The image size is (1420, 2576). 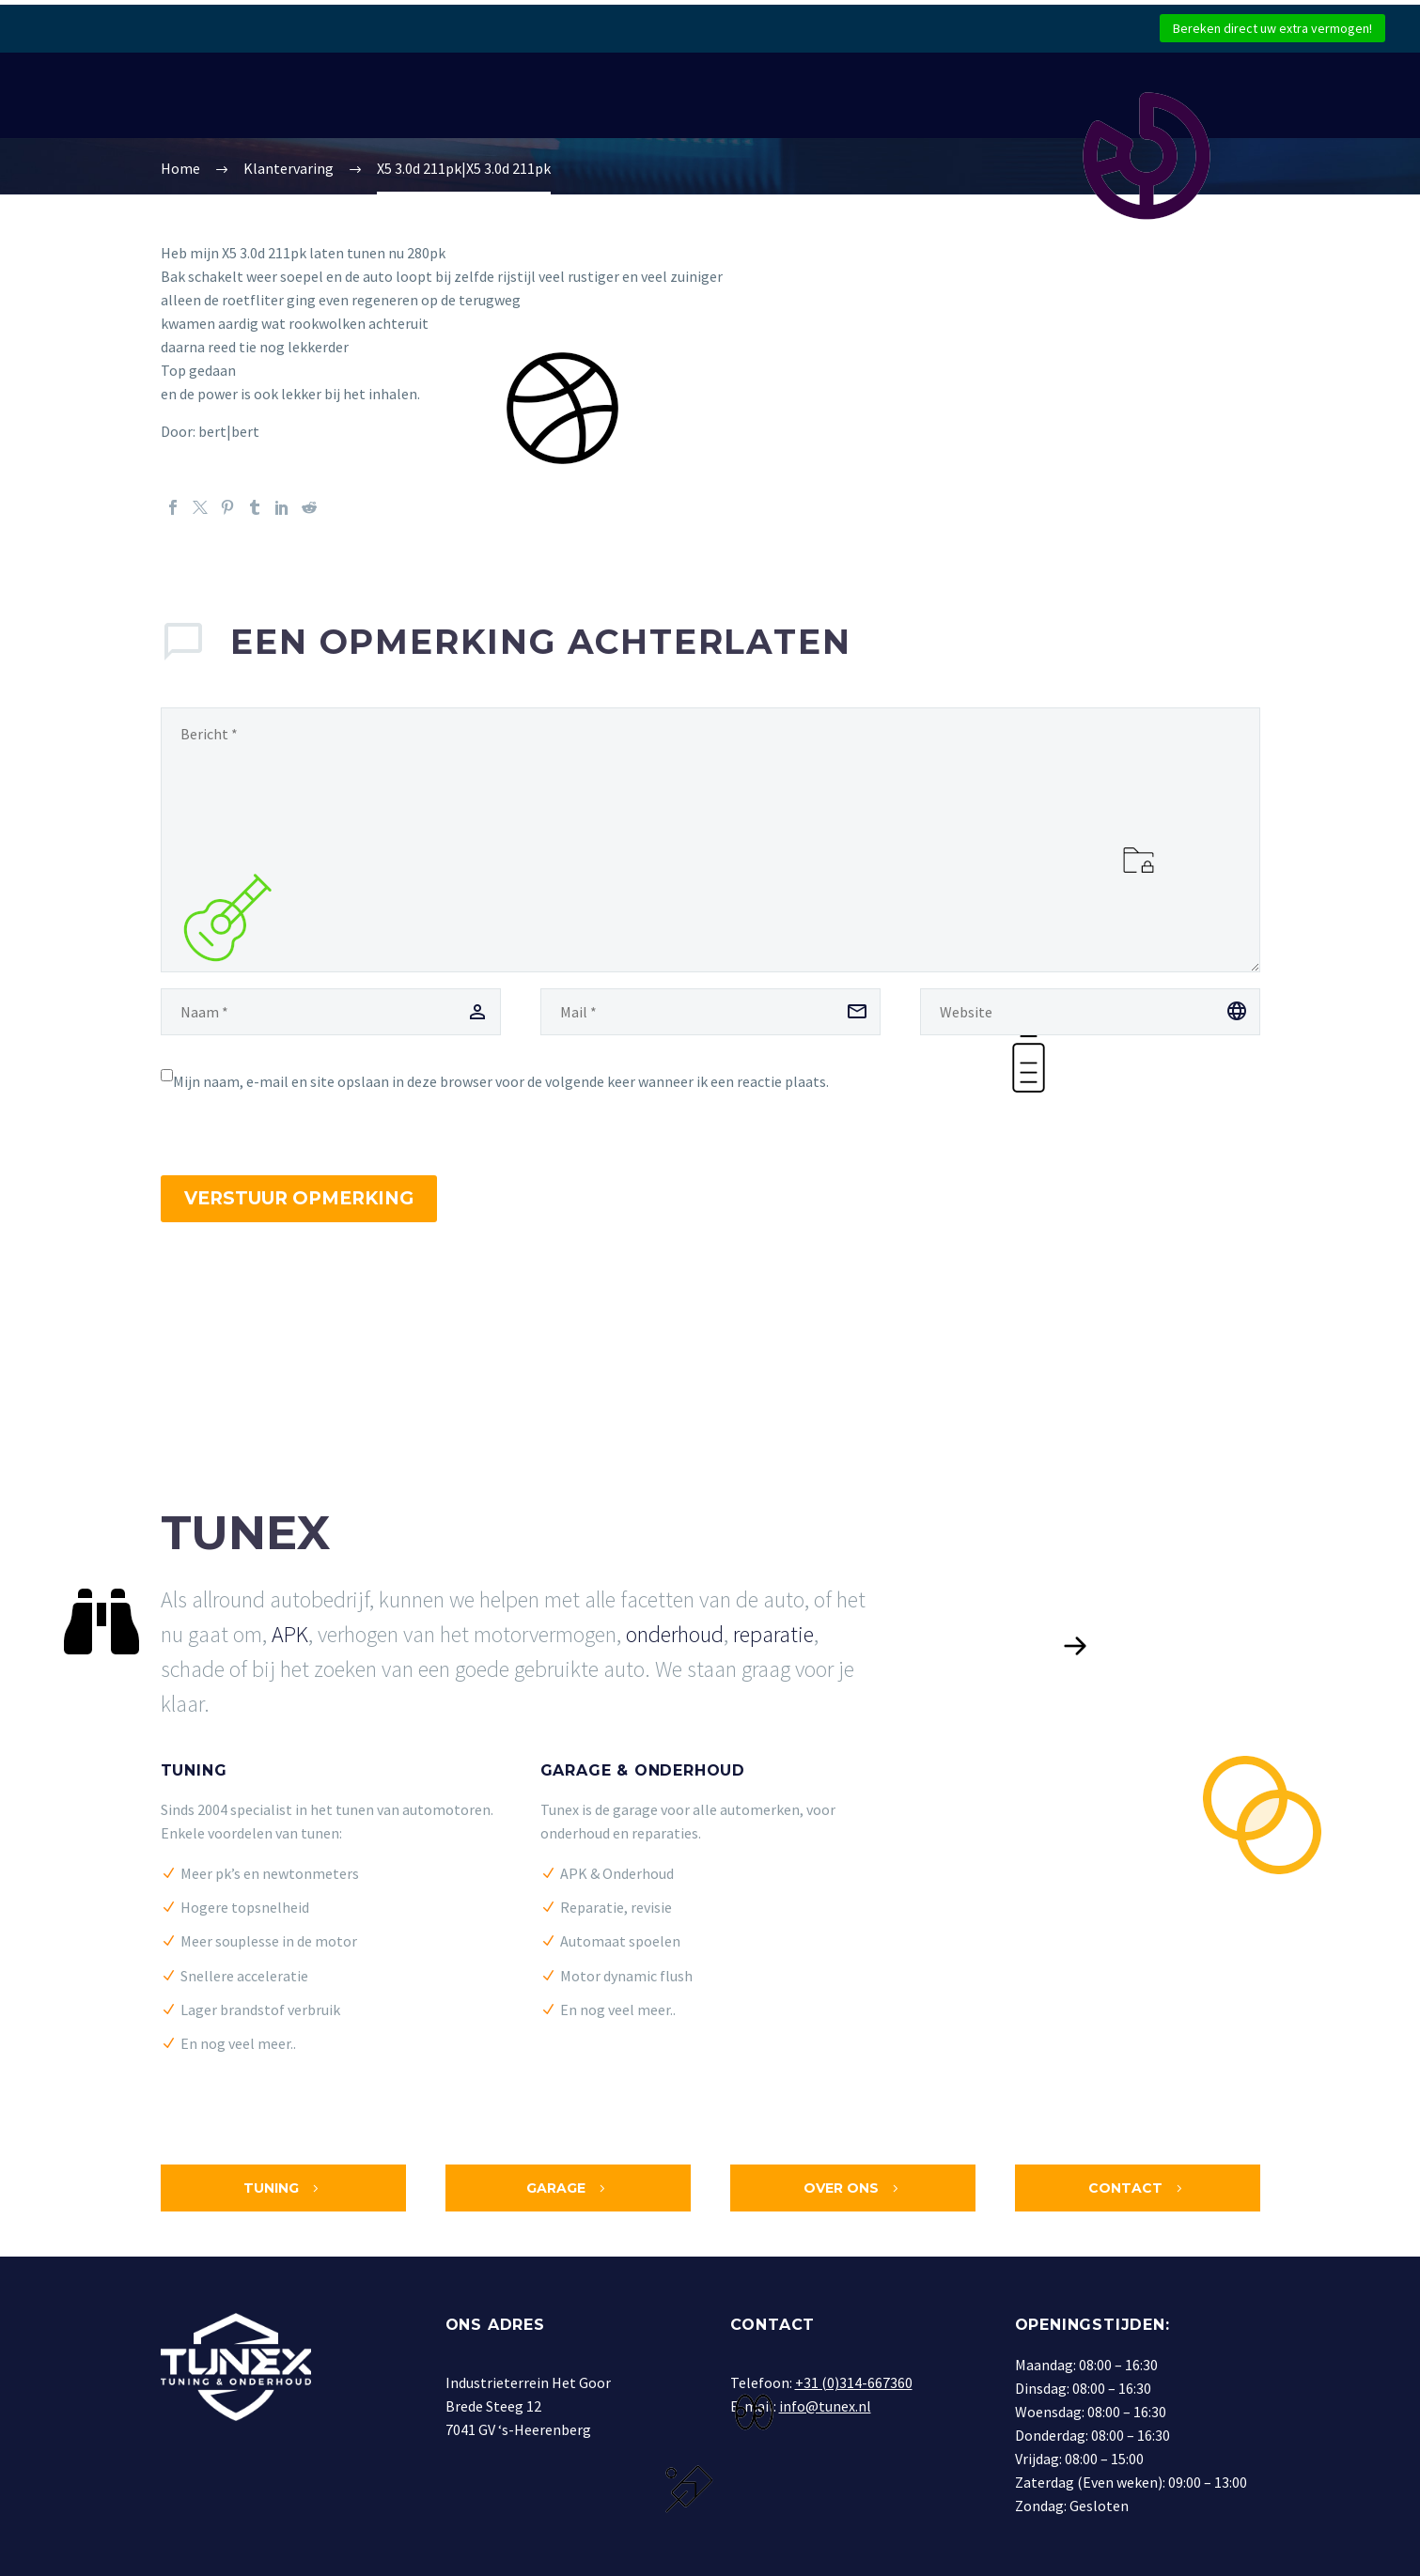 I want to click on view analytics or statistics breakdown, so click(x=1147, y=156).